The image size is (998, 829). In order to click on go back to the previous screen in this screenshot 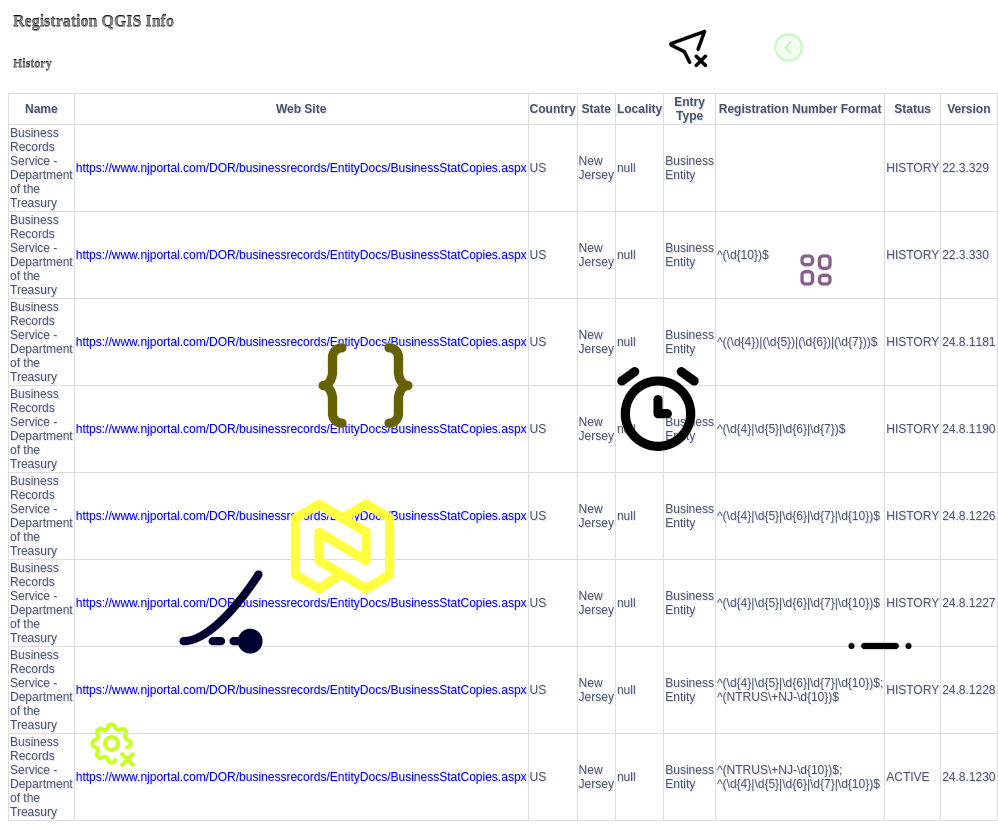, I will do `click(788, 47)`.